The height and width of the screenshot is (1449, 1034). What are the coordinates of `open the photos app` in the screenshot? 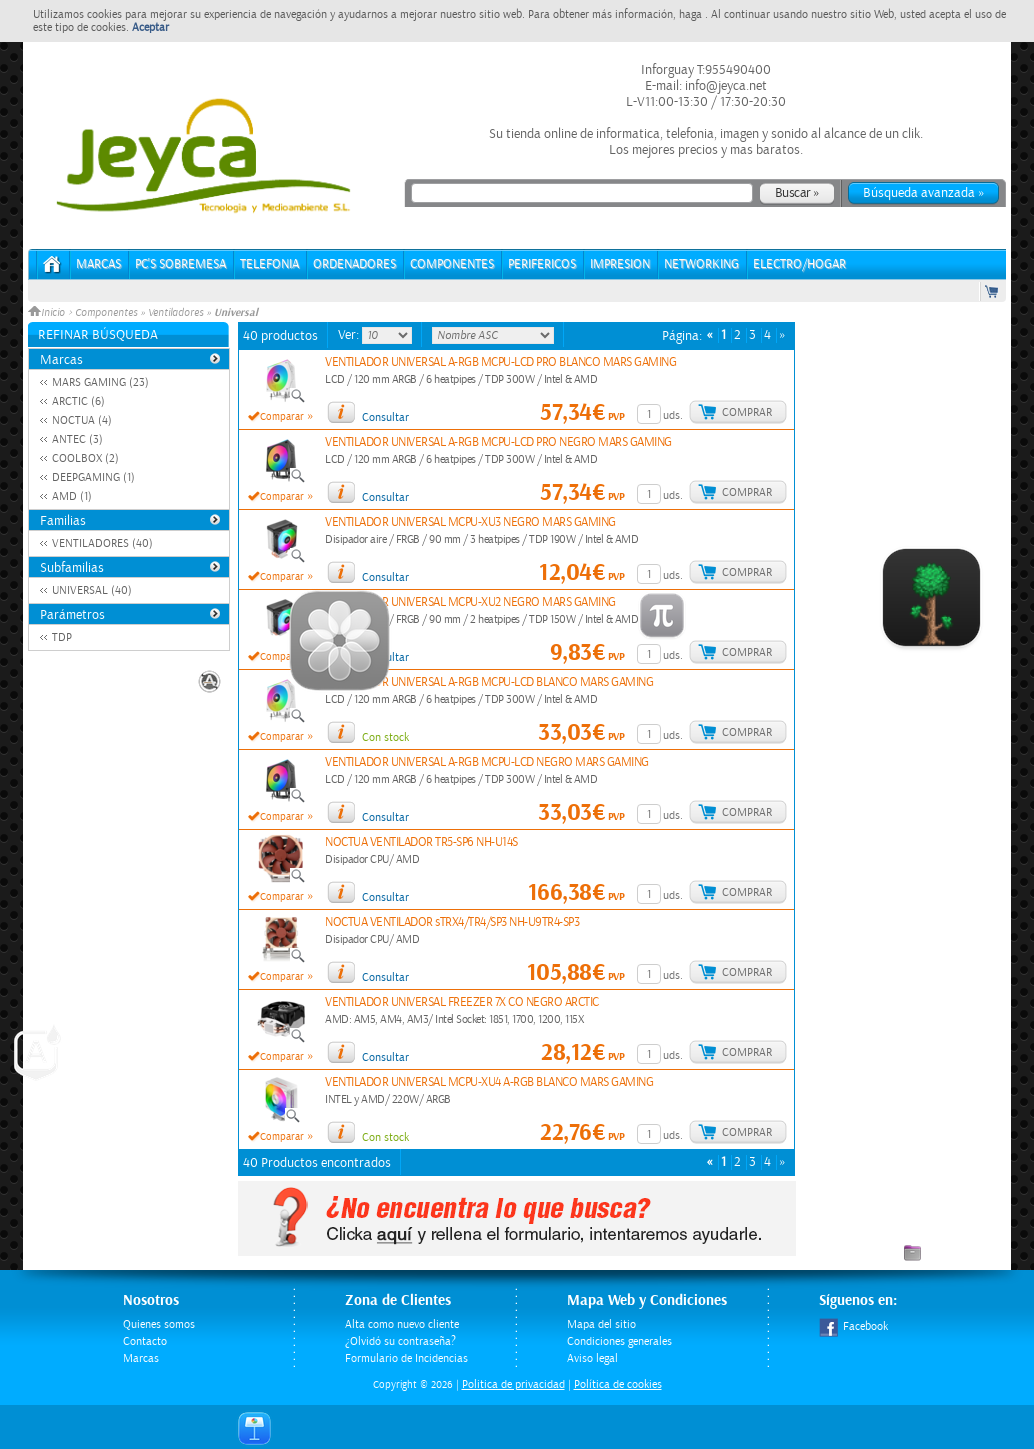 It's located at (339, 640).